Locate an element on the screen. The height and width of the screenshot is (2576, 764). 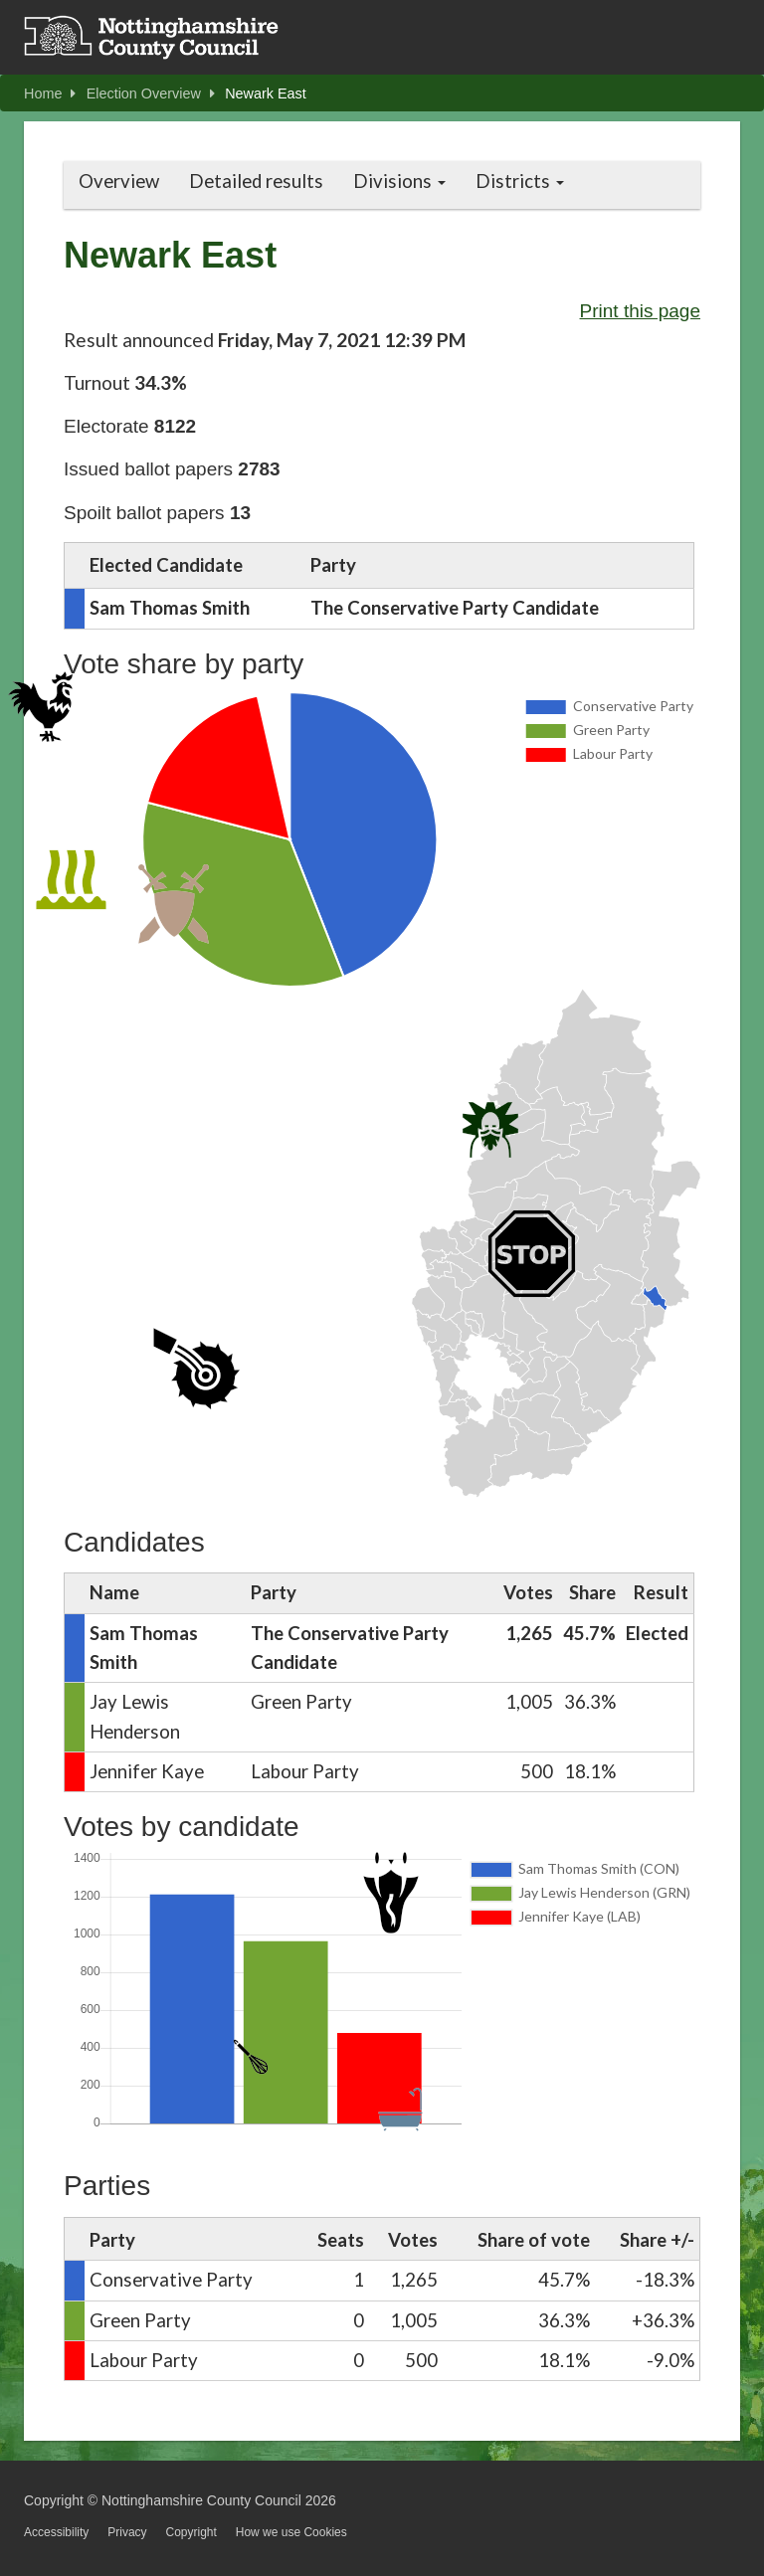
cut or slice content into sections is located at coordinates (197, 1367).